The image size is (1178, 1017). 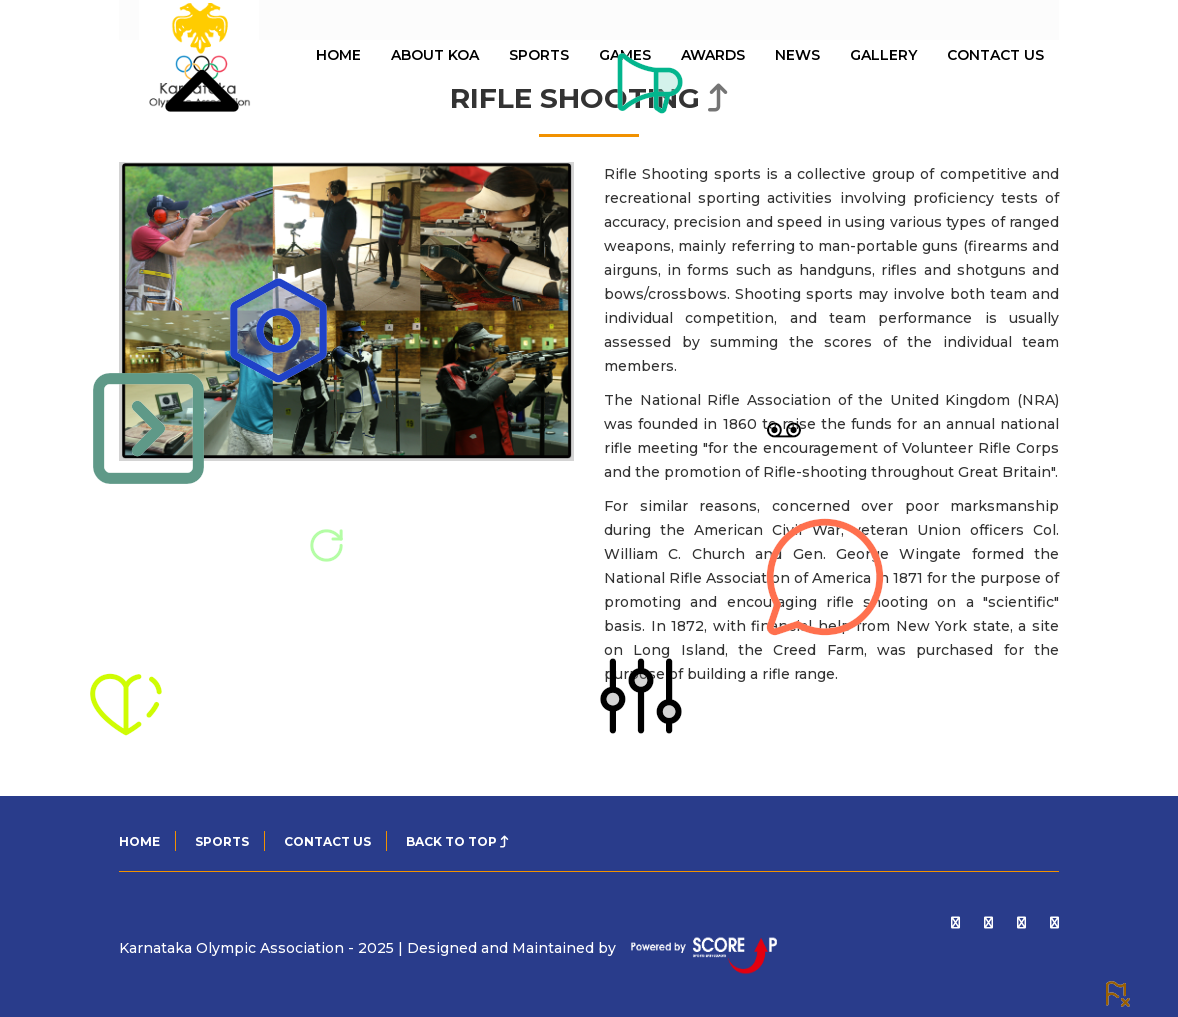 I want to click on collapse an expanded section, so click(x=202, y=96).